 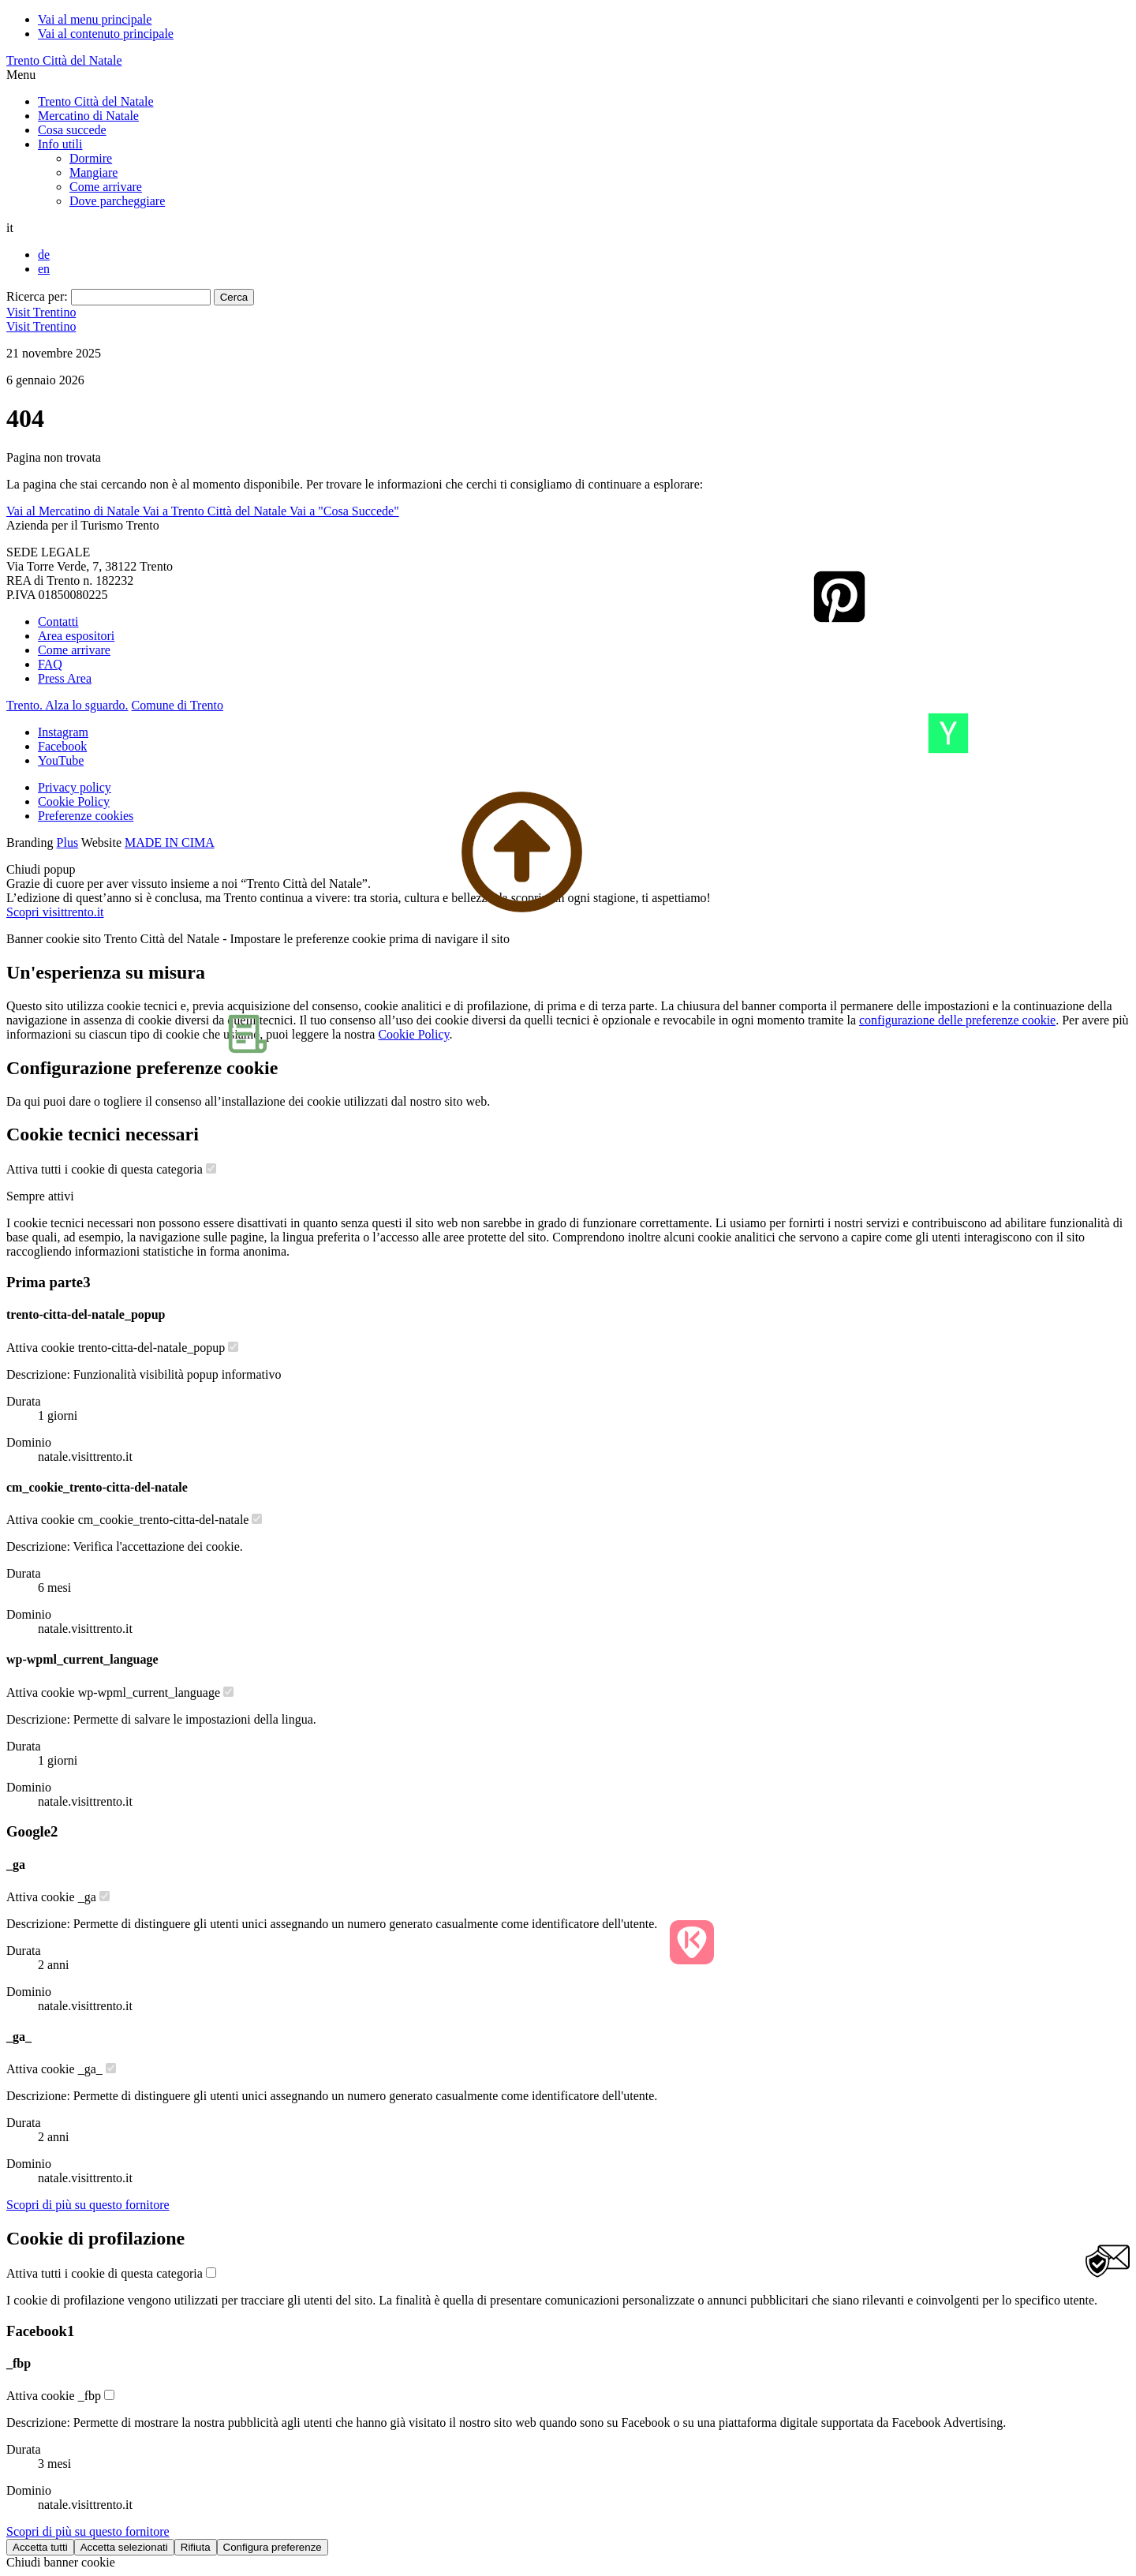 What do you see at coordinates (692, 1942) in the screenshot?
I see `open the klook travel booking app` at bounding box center [692, 1942].